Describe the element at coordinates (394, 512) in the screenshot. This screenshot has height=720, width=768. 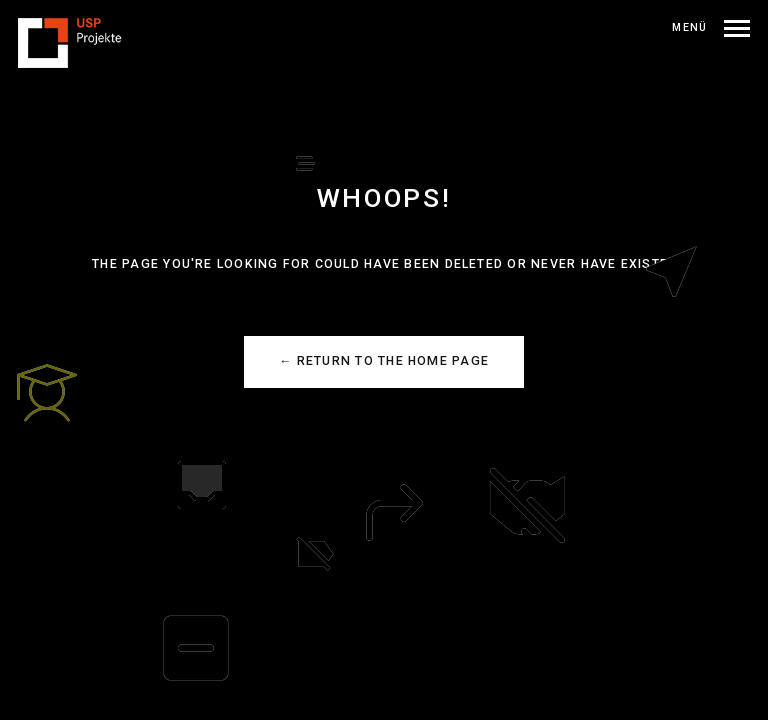
I see `forward or share content` at that location.